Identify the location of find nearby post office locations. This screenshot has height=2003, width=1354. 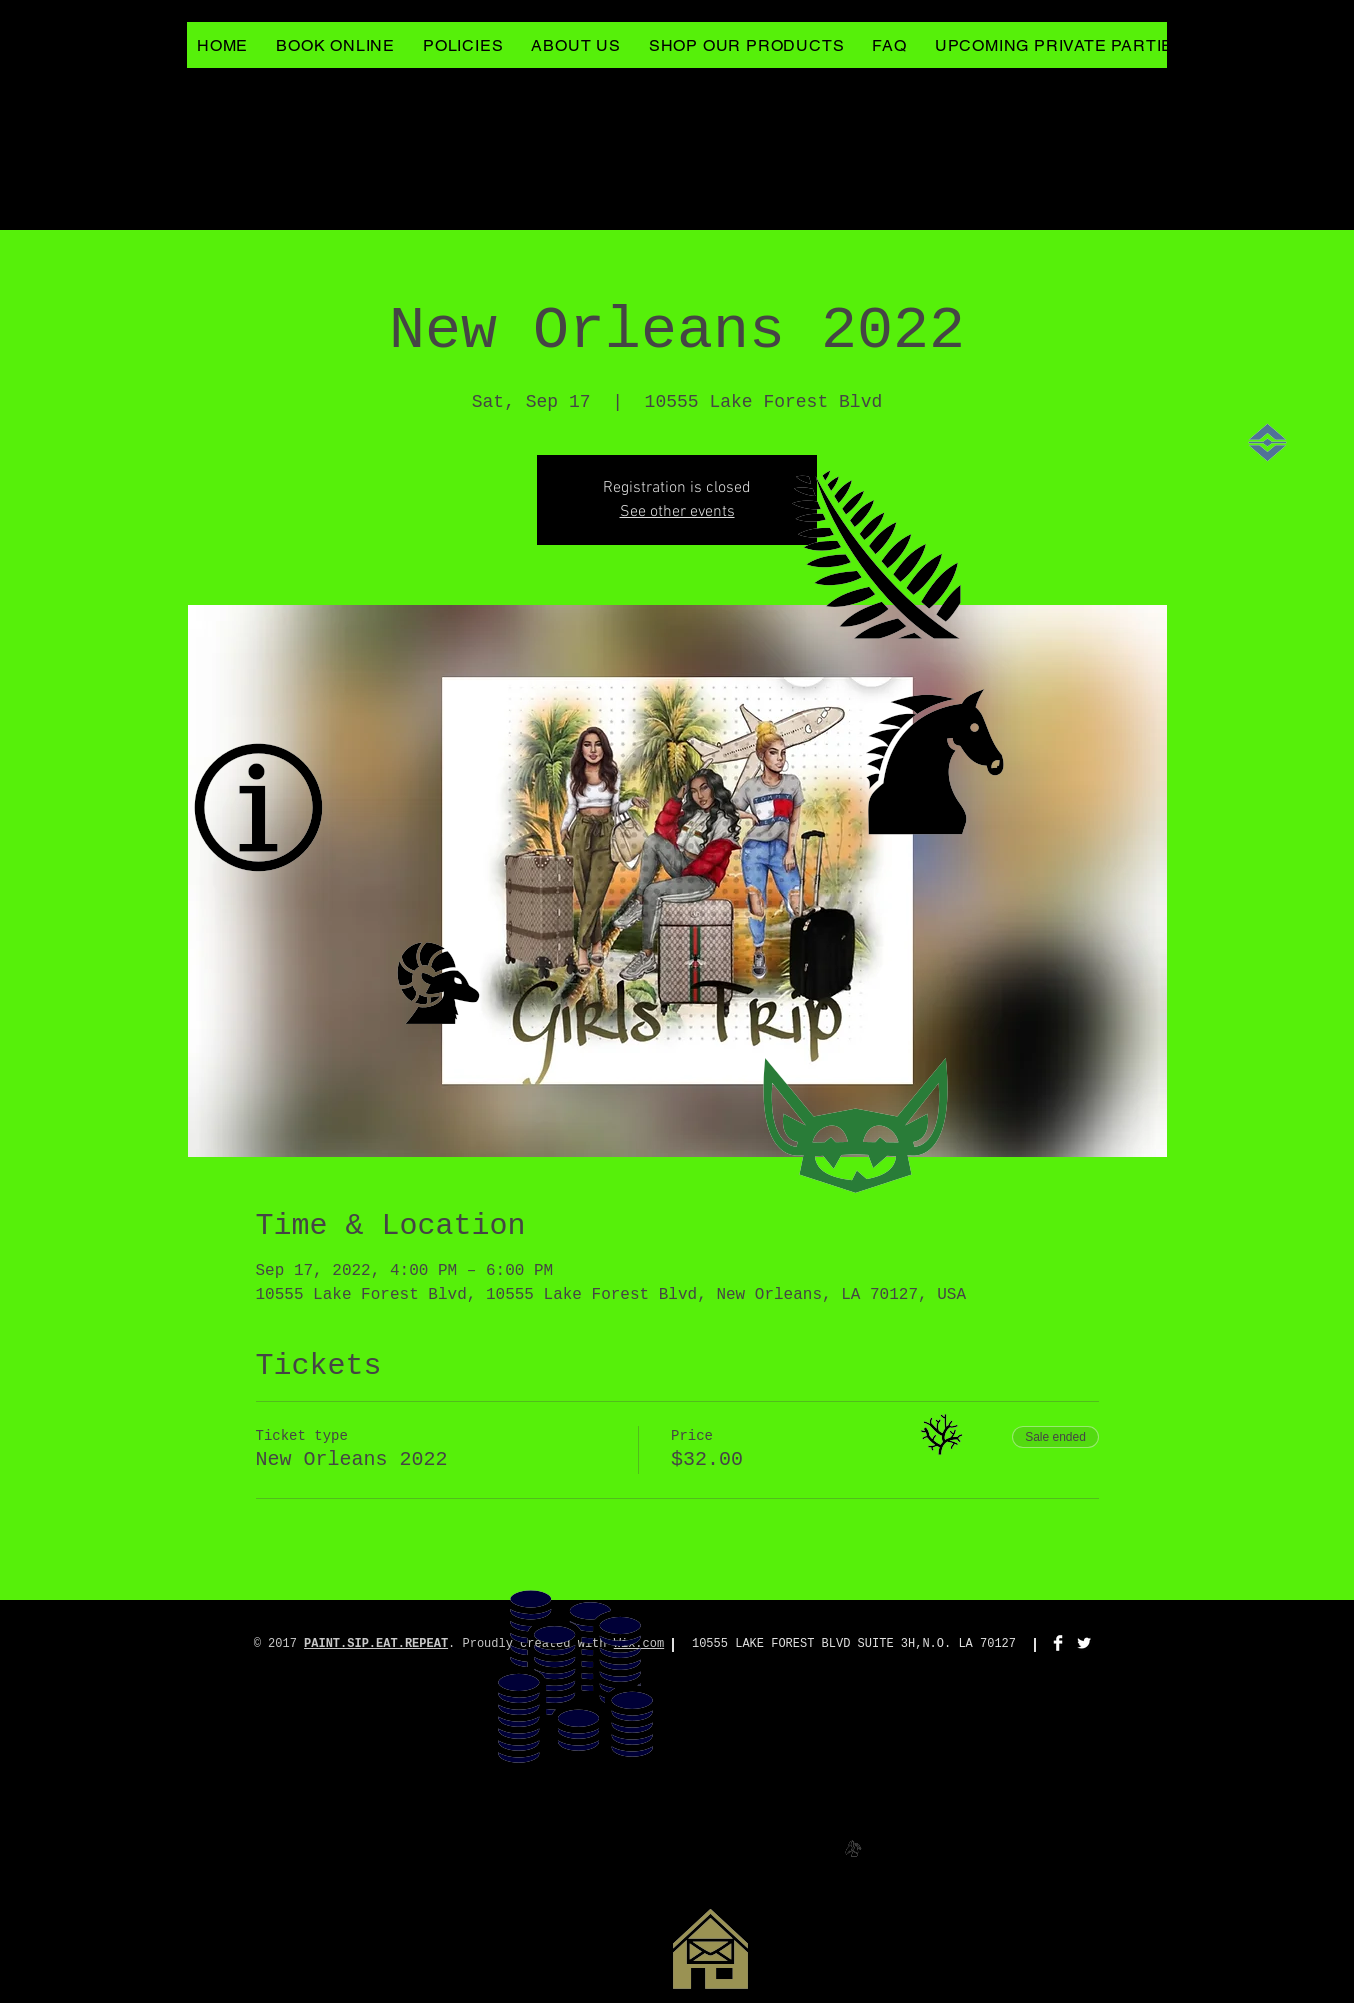
(710, 1948).